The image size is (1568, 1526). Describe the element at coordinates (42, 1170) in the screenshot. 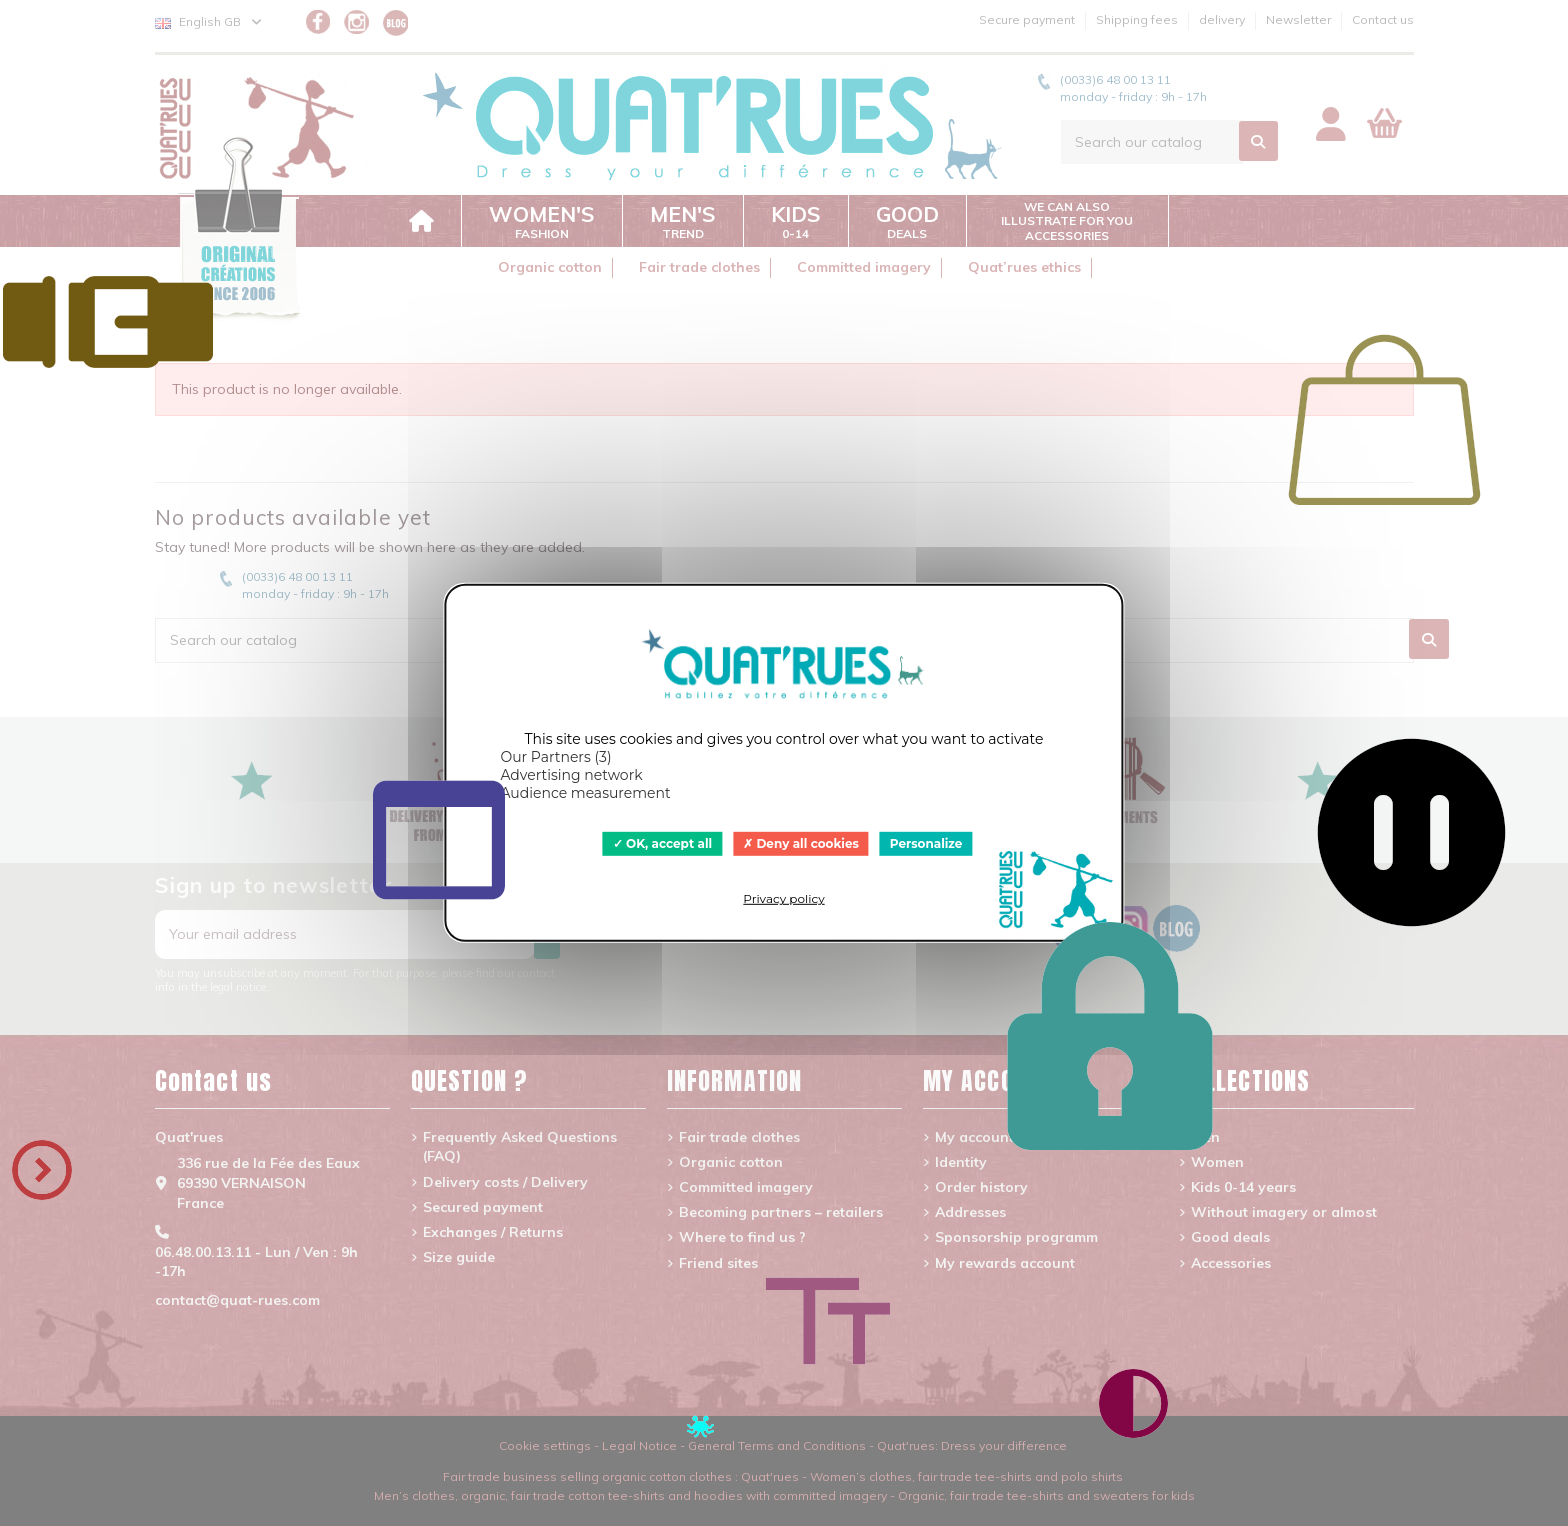

I see `go to next item or page` at that location.